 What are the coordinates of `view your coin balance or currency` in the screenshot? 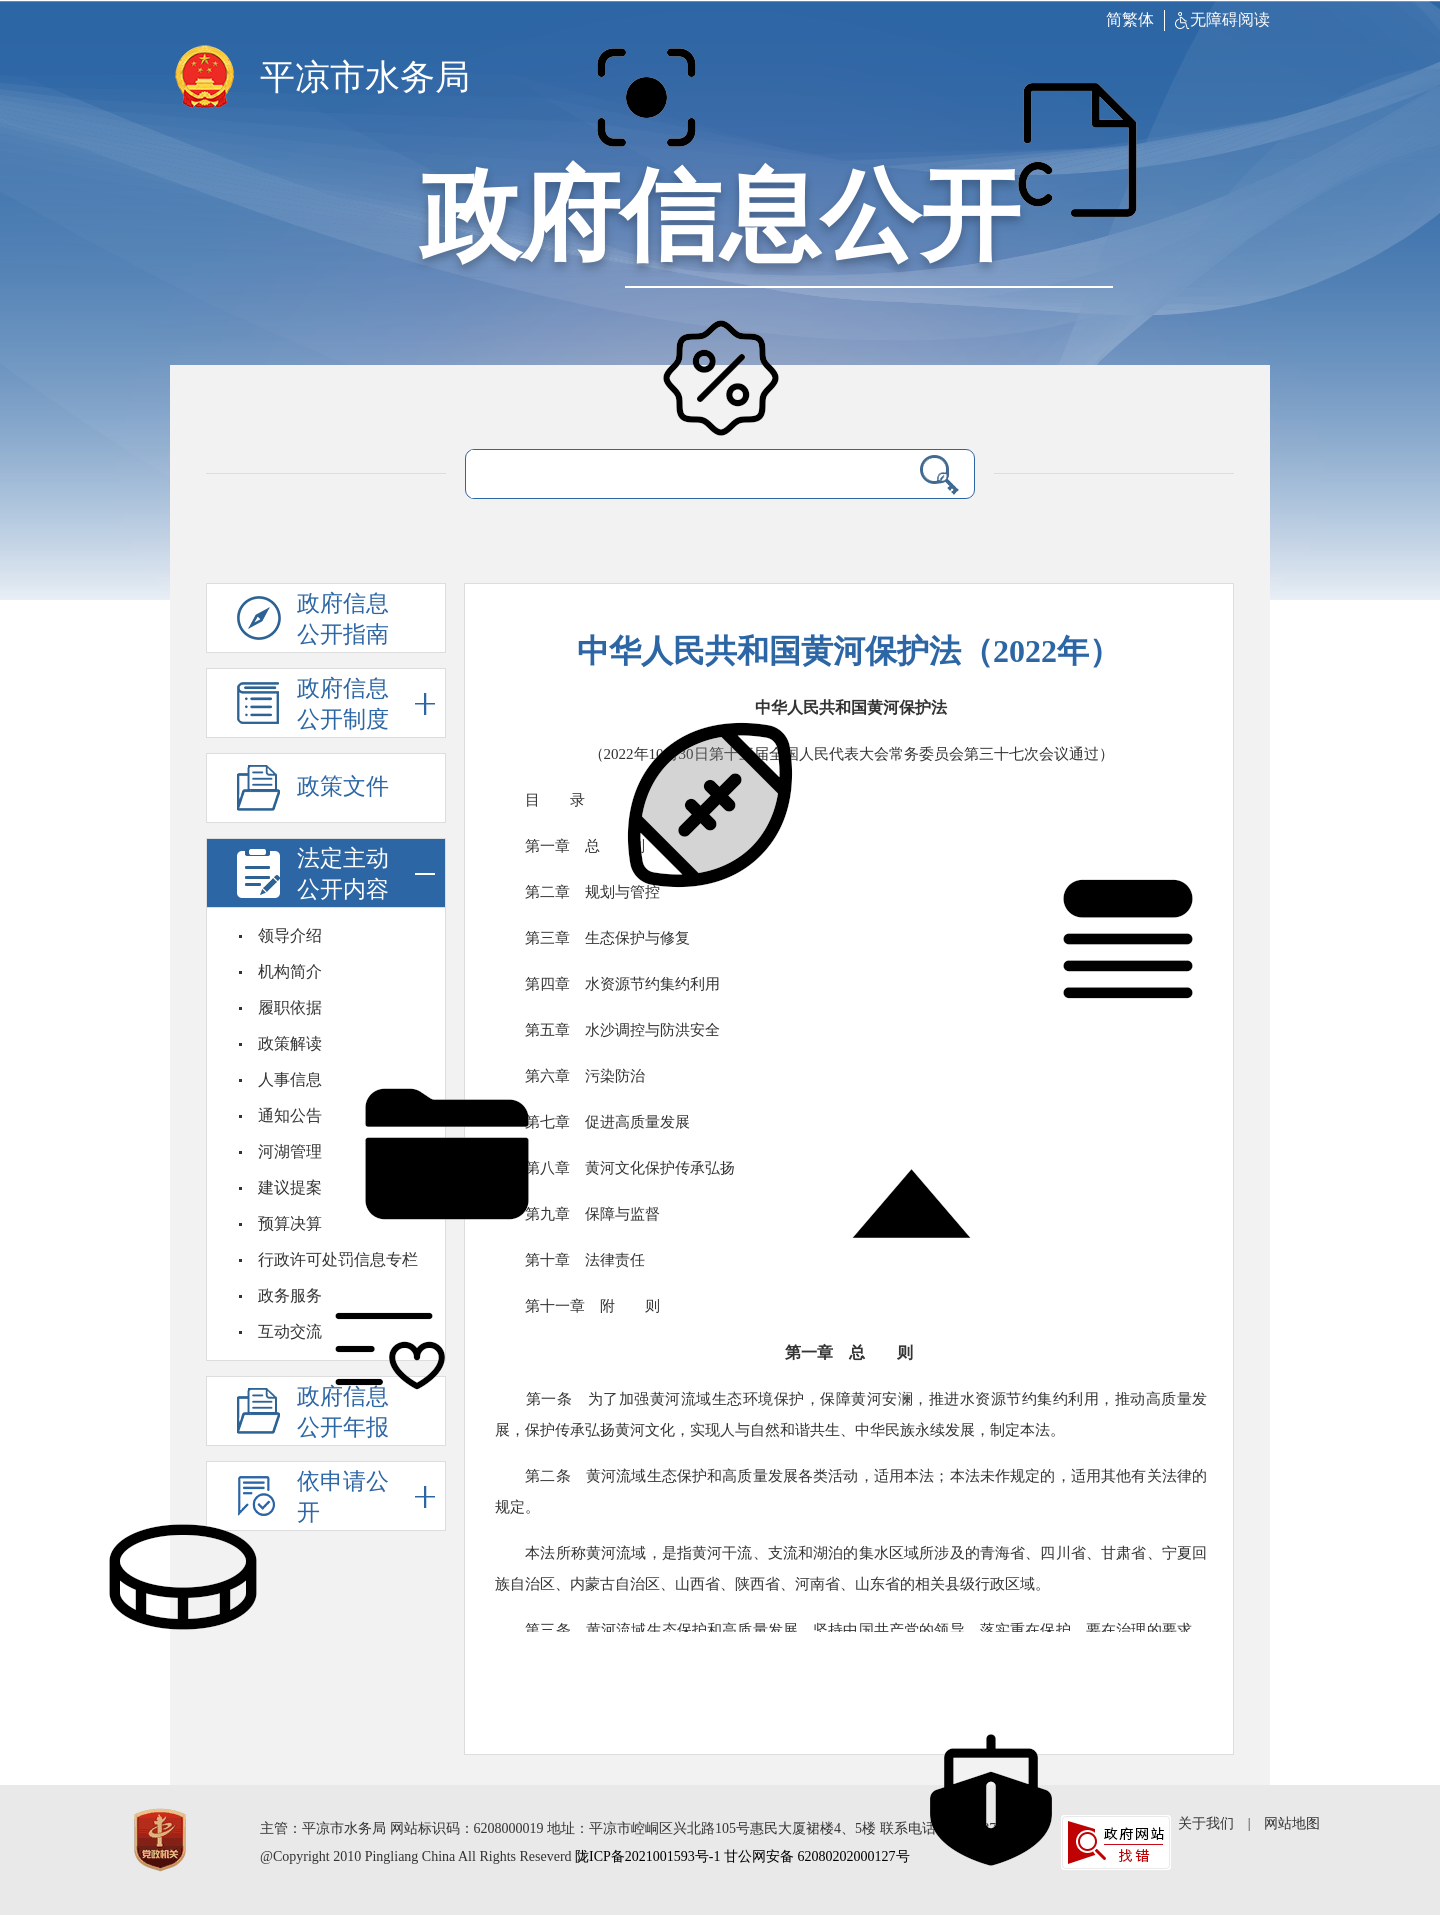 It's located at (183, 1577).